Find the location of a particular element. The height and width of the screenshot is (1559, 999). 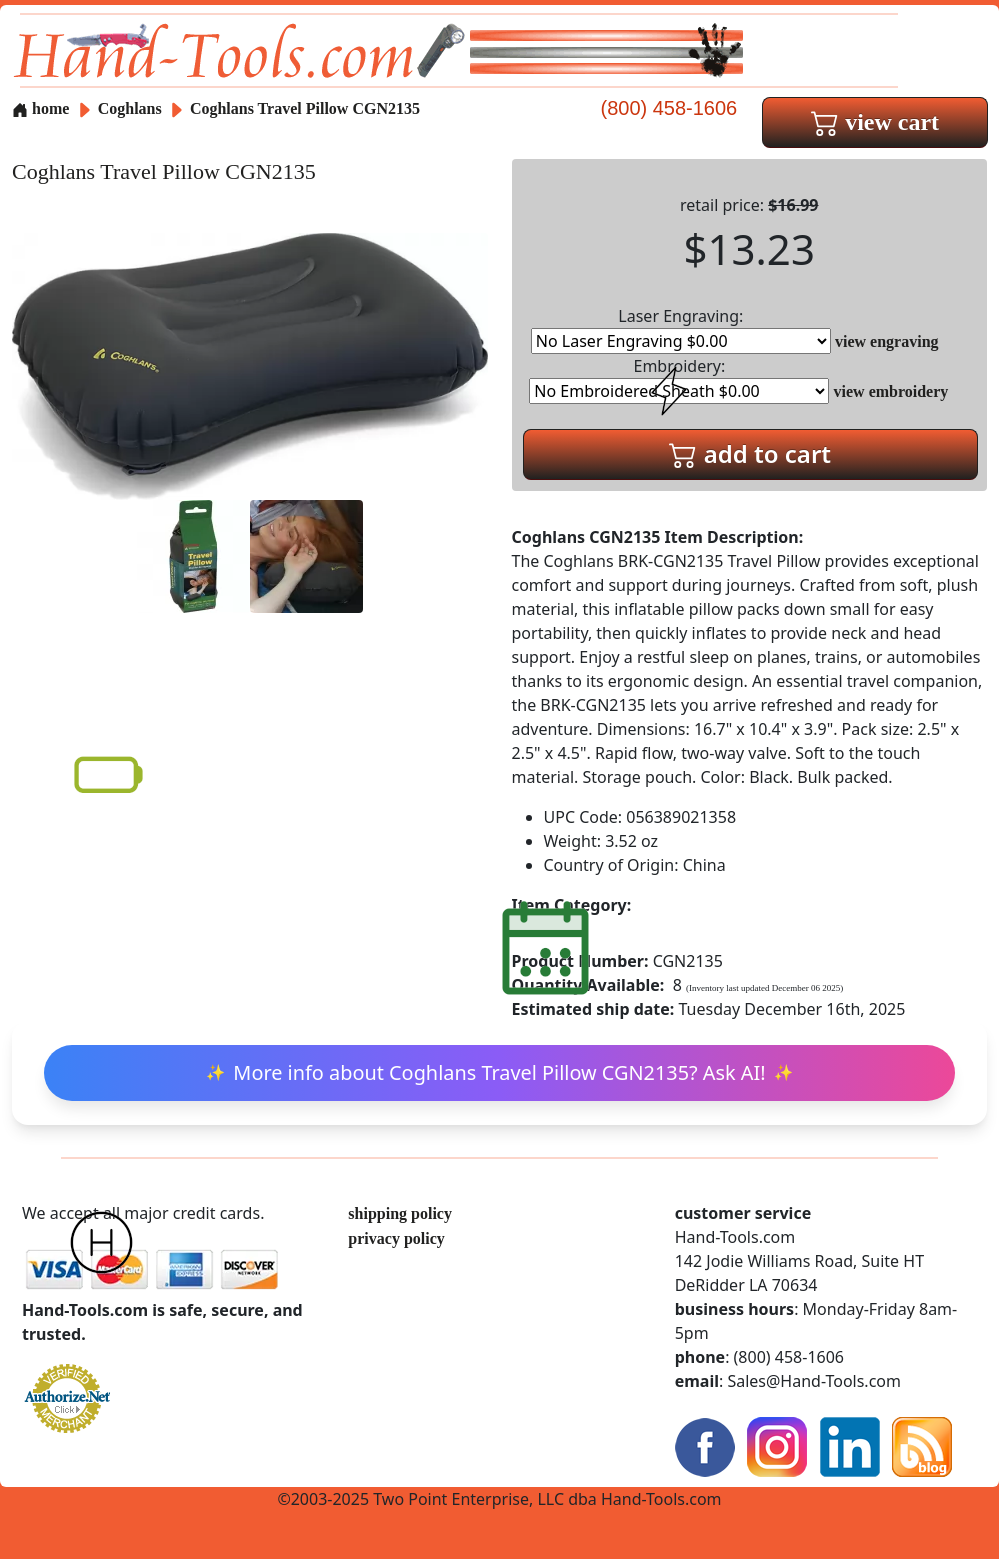

navigate to items starting with the letter H is located at coordinates (101, 1242).